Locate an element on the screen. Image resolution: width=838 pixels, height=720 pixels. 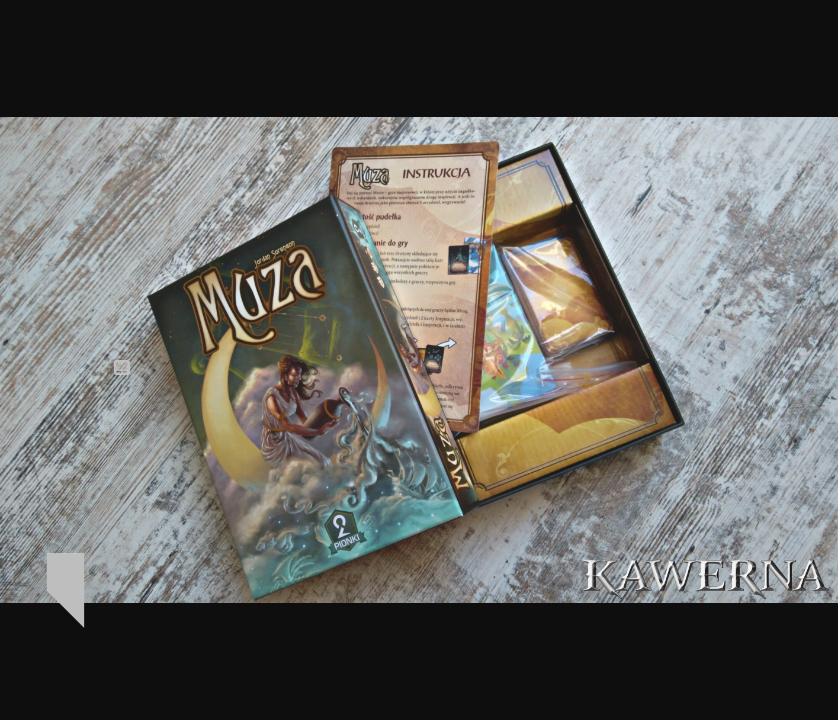
touchpad input device settings is located at coordinates (122, 367).